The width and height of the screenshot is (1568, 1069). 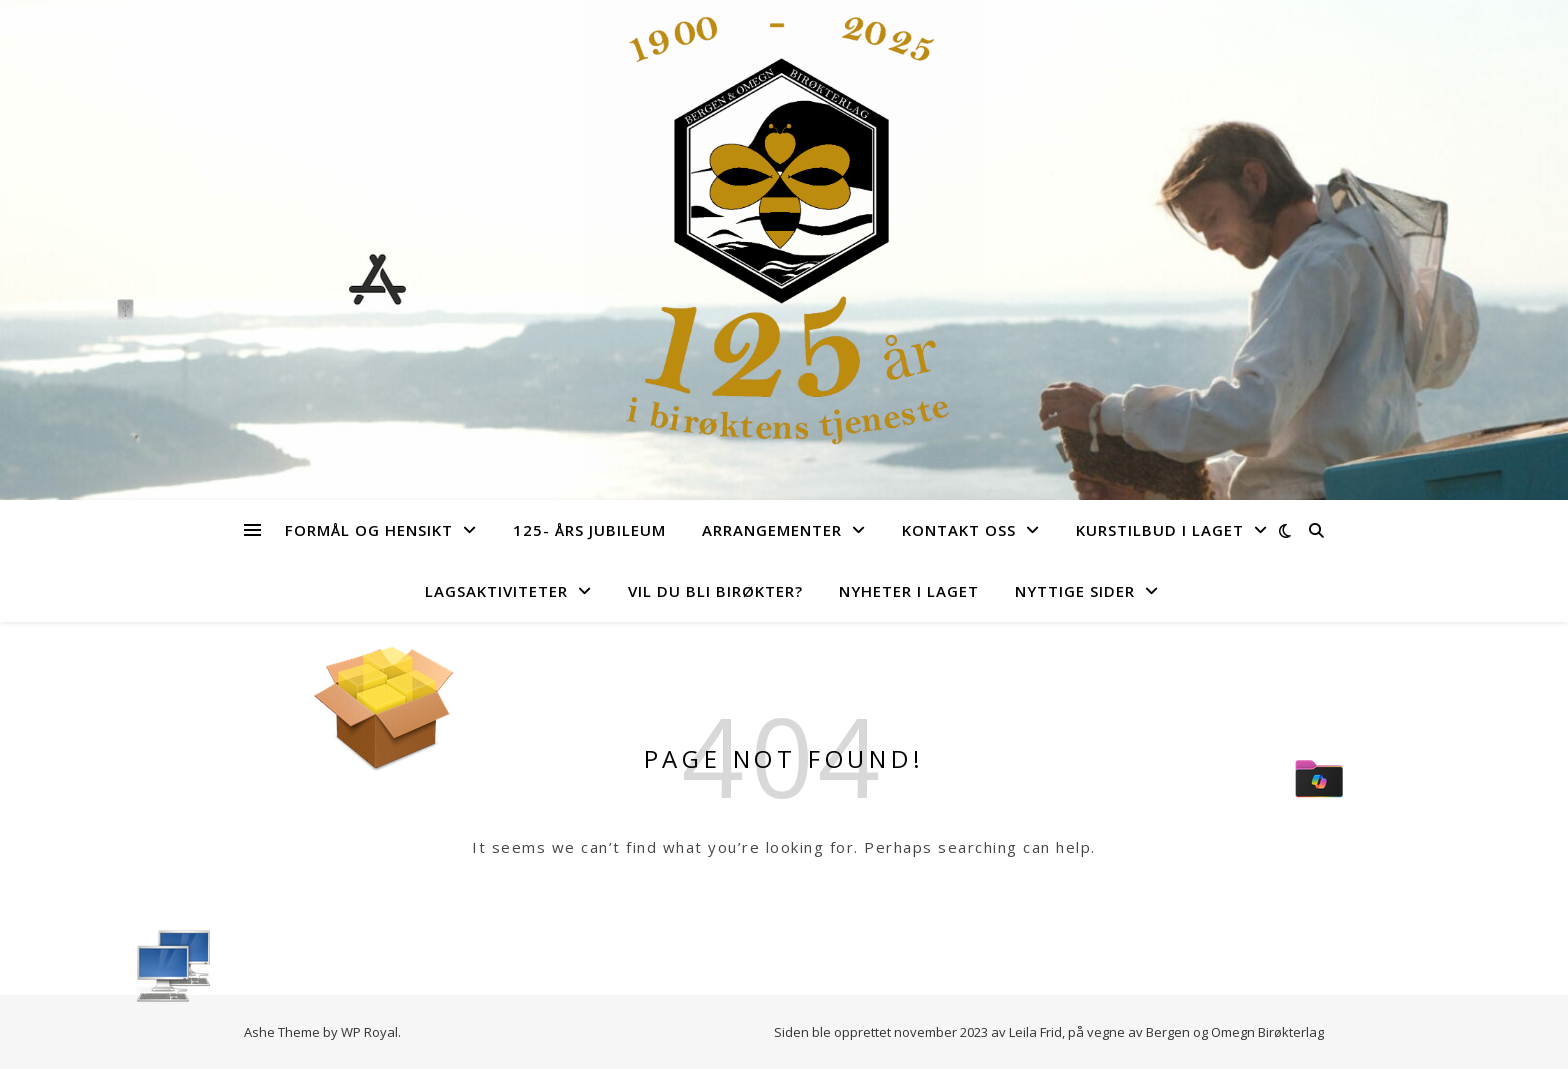 I want to click on install a software package bundle, so click(x=386, y=706).